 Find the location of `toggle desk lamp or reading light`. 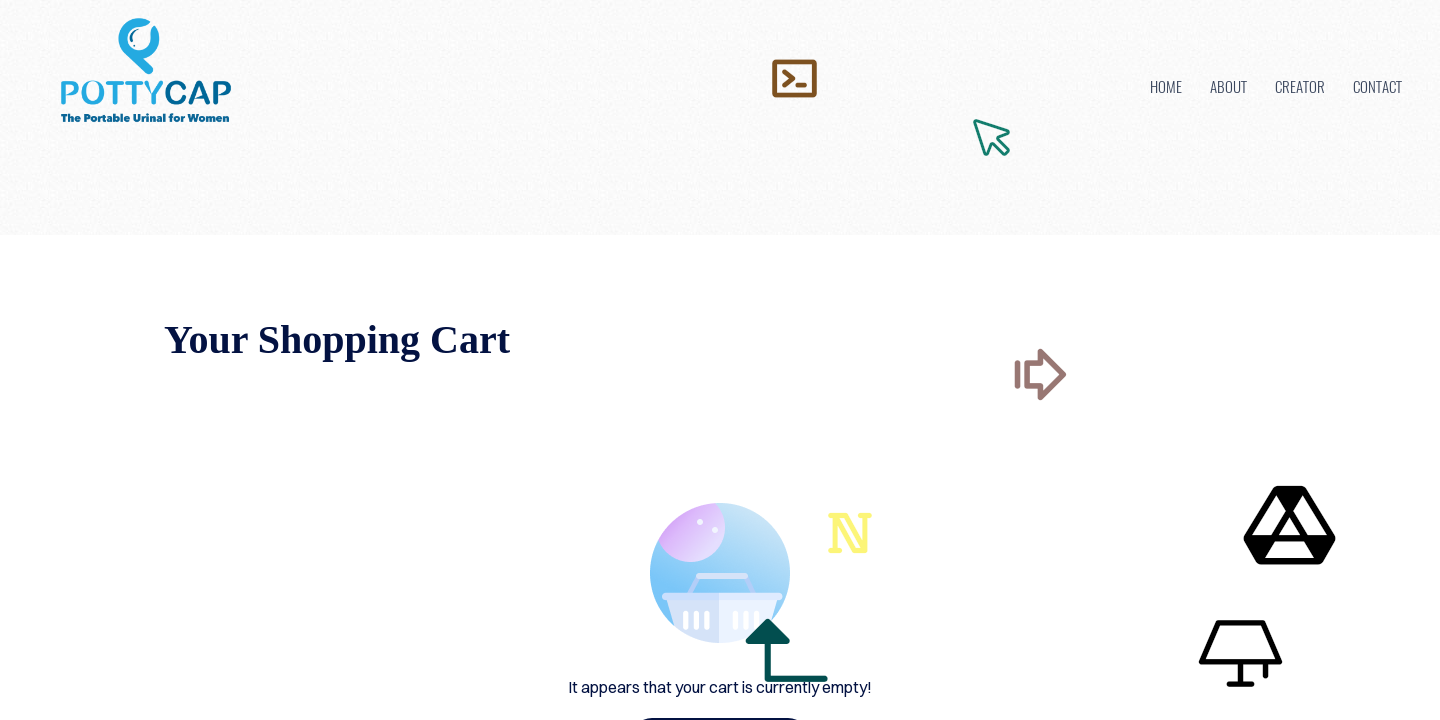

toggle desk lamp or reading light is located at coordinates (1240, 653).